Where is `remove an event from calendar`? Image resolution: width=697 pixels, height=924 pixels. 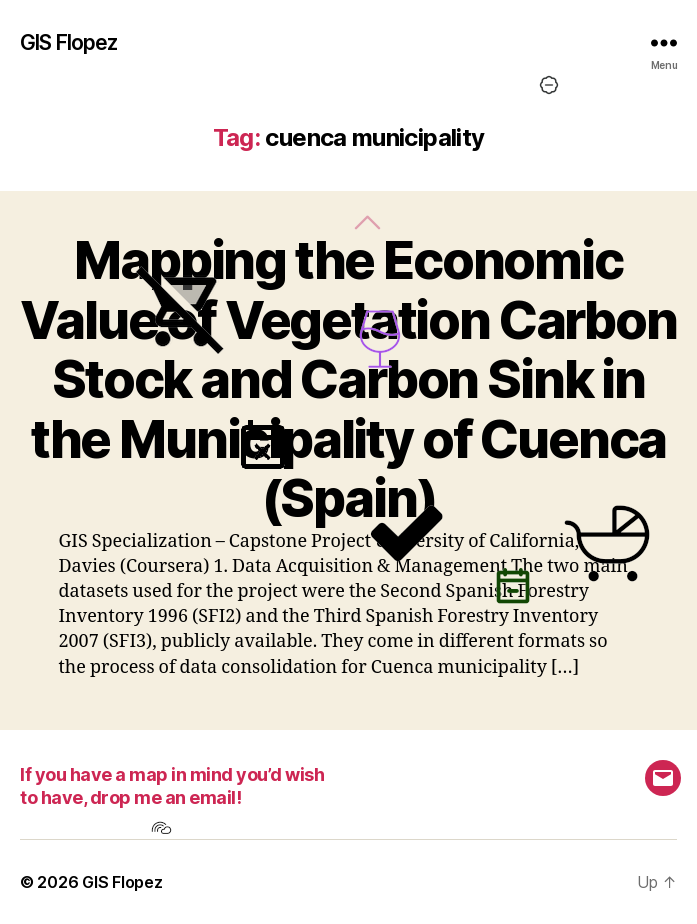 remove an event from calendar is located at coordinates (513, 587).